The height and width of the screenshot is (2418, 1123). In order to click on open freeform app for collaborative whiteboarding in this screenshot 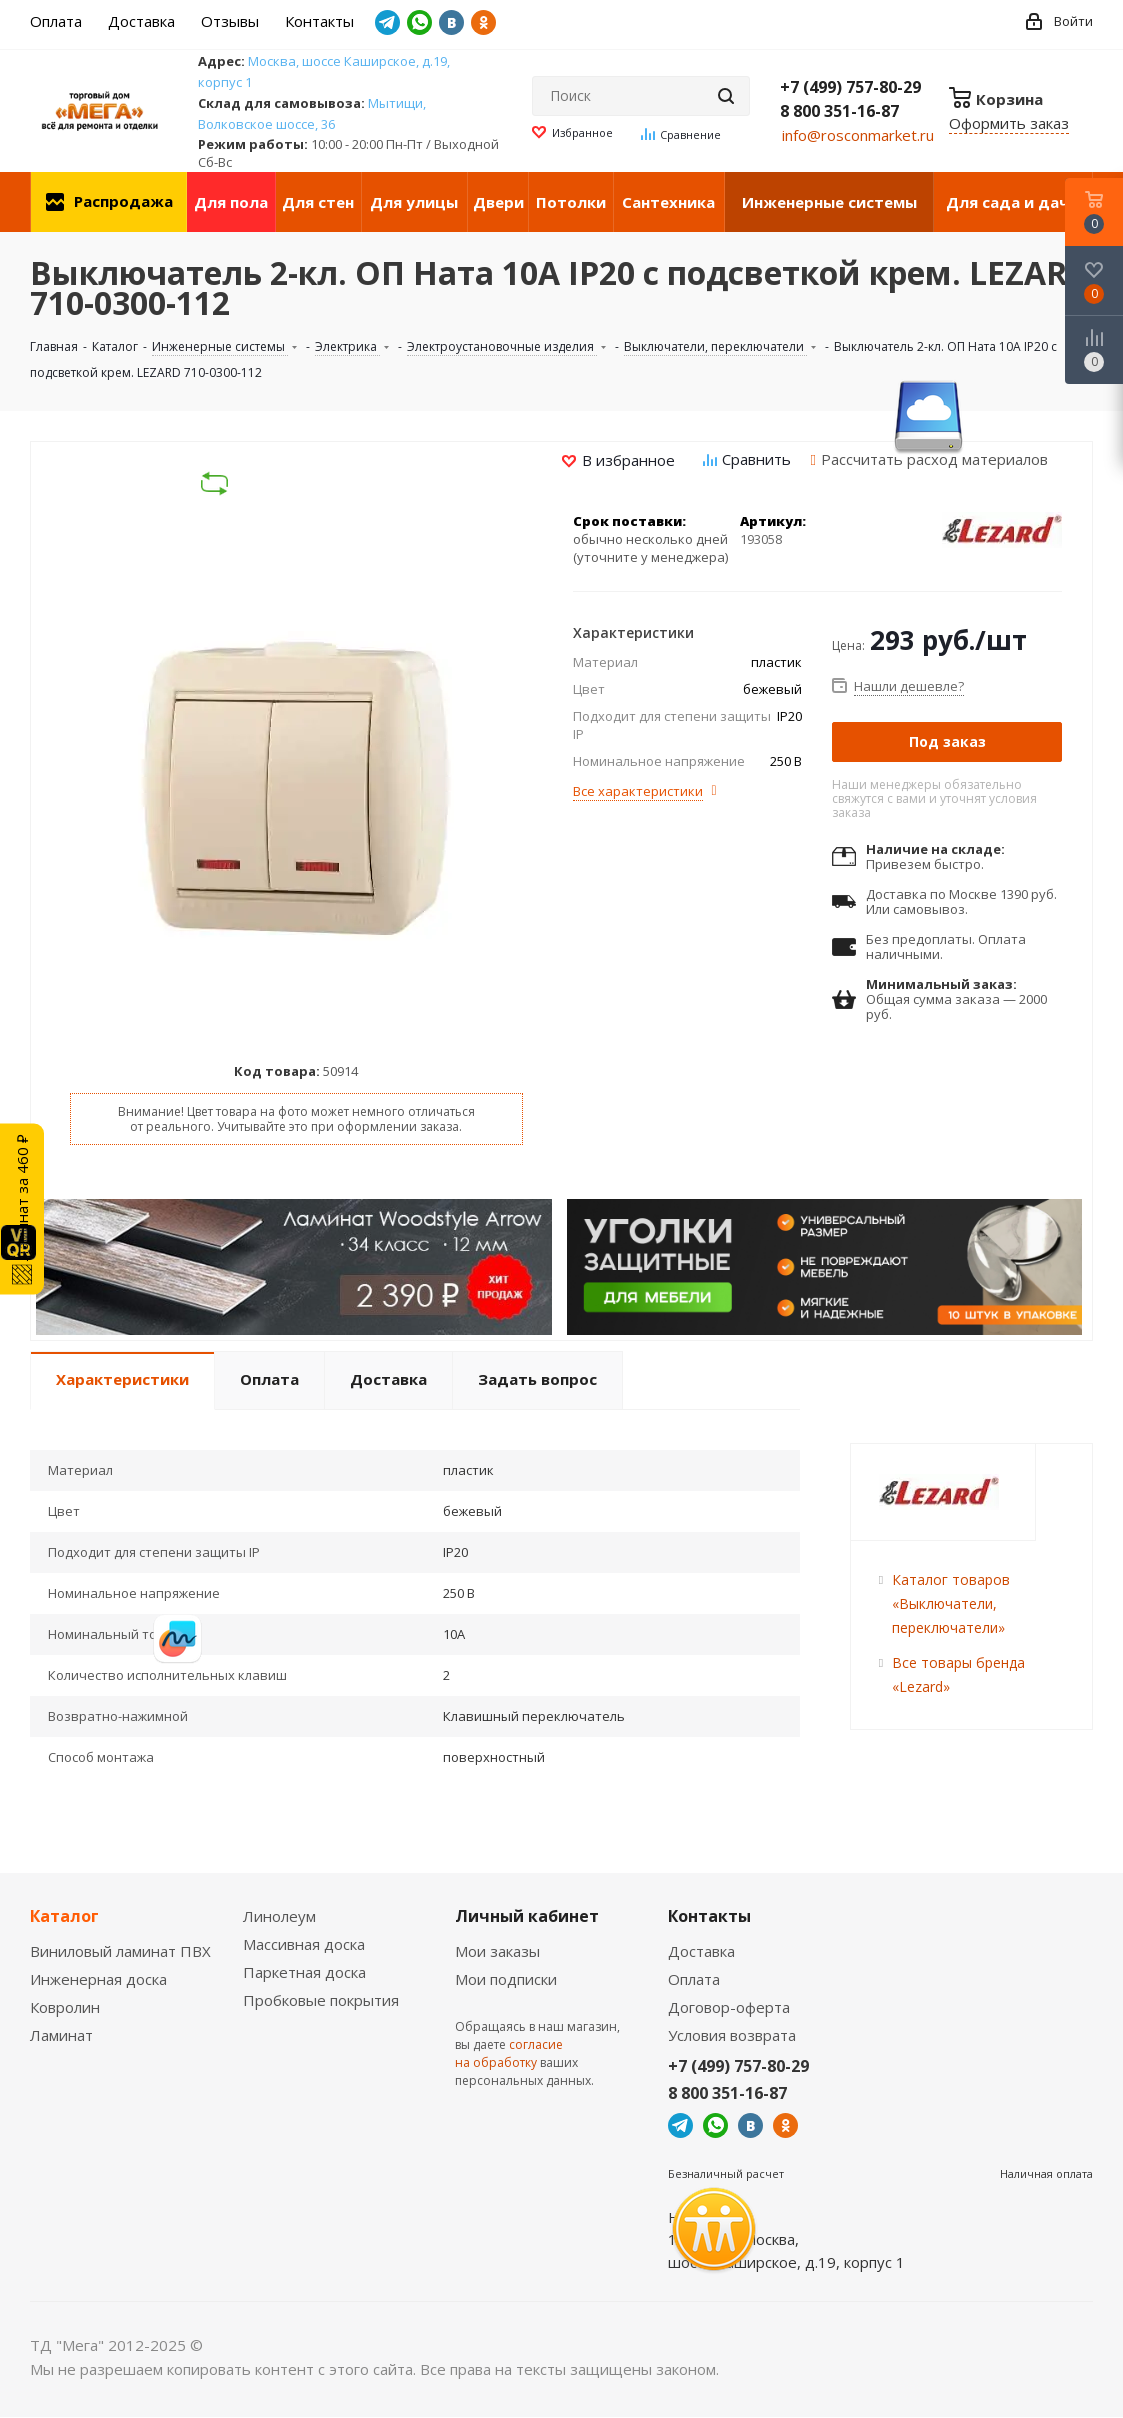, I will do `click(177, 1638)`.